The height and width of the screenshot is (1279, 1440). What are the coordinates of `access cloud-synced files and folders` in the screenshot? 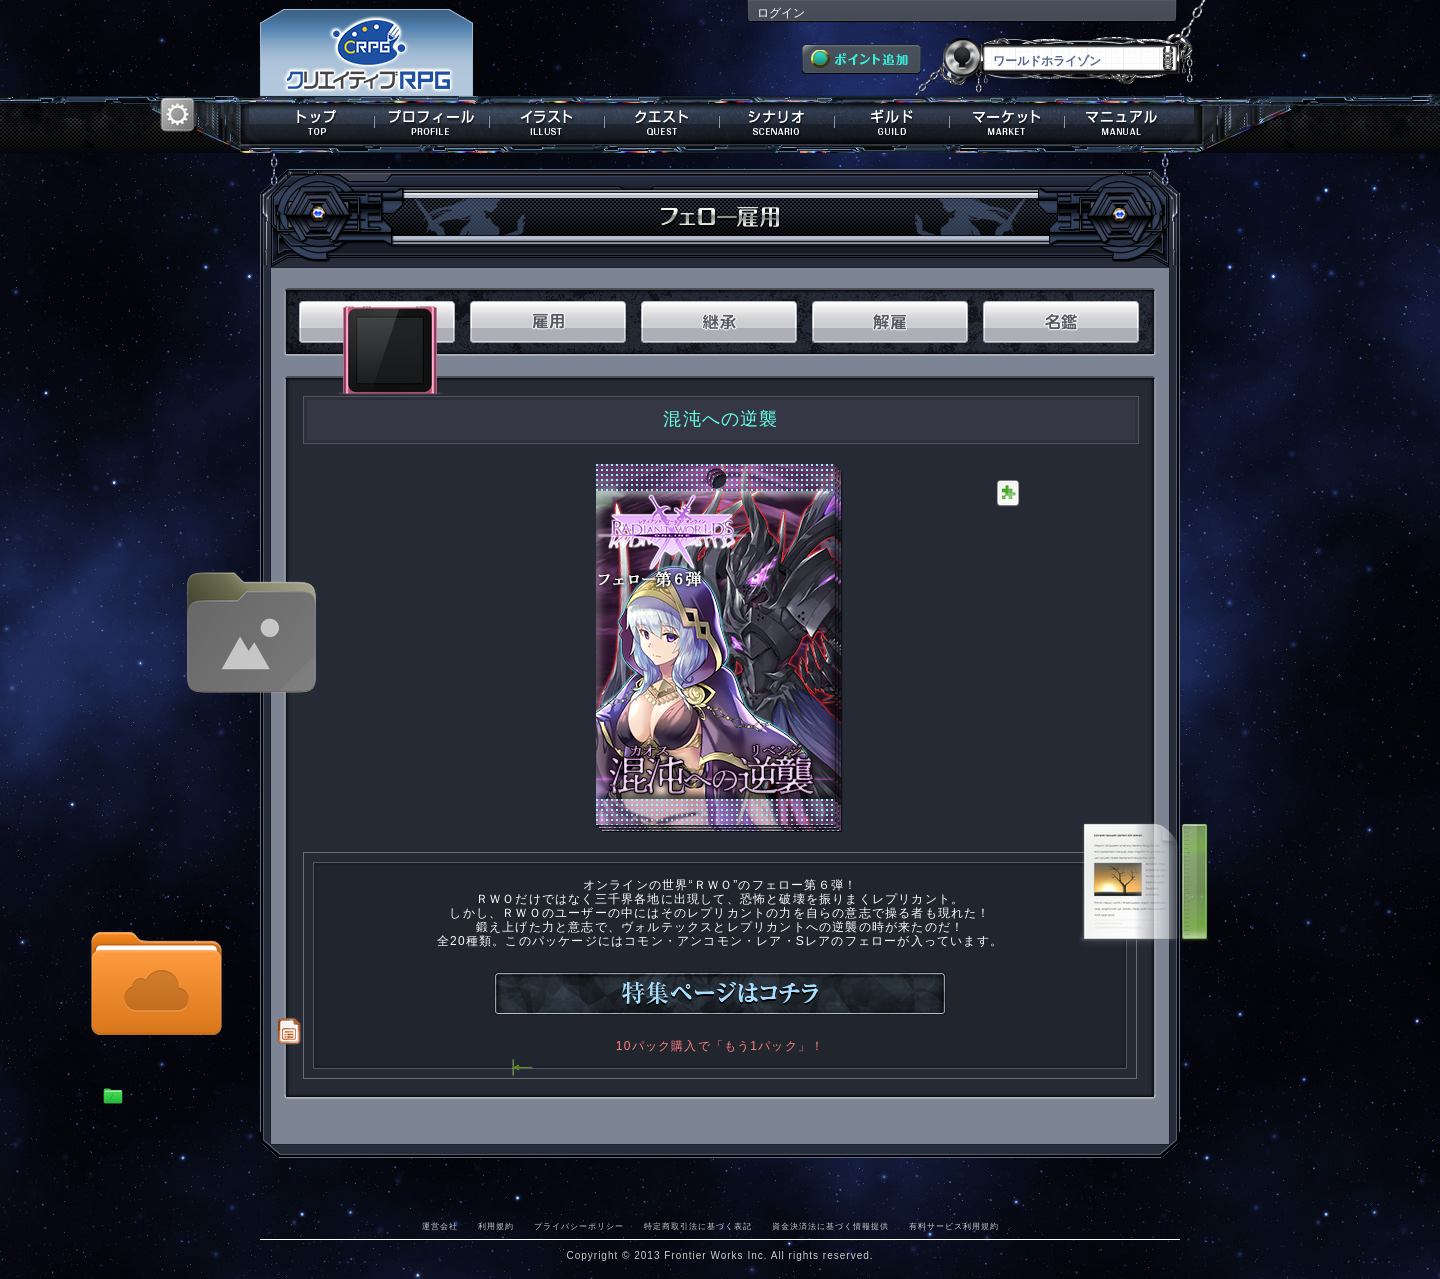 It's located at (156, 983).